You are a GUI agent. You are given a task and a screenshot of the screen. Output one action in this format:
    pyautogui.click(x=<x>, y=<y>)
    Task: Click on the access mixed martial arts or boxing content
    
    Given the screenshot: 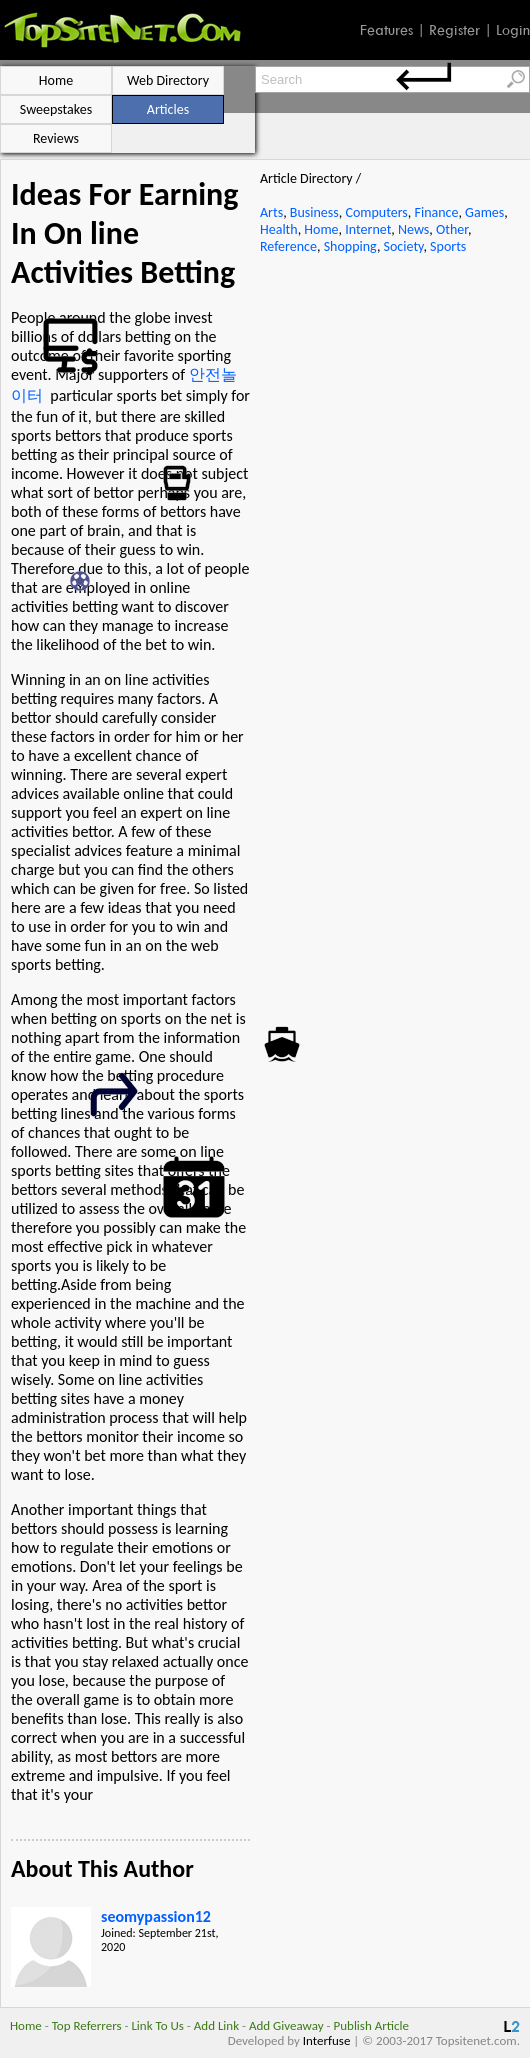 What is the action you would take?
    pyautogui.click(x=177, y=483)
    